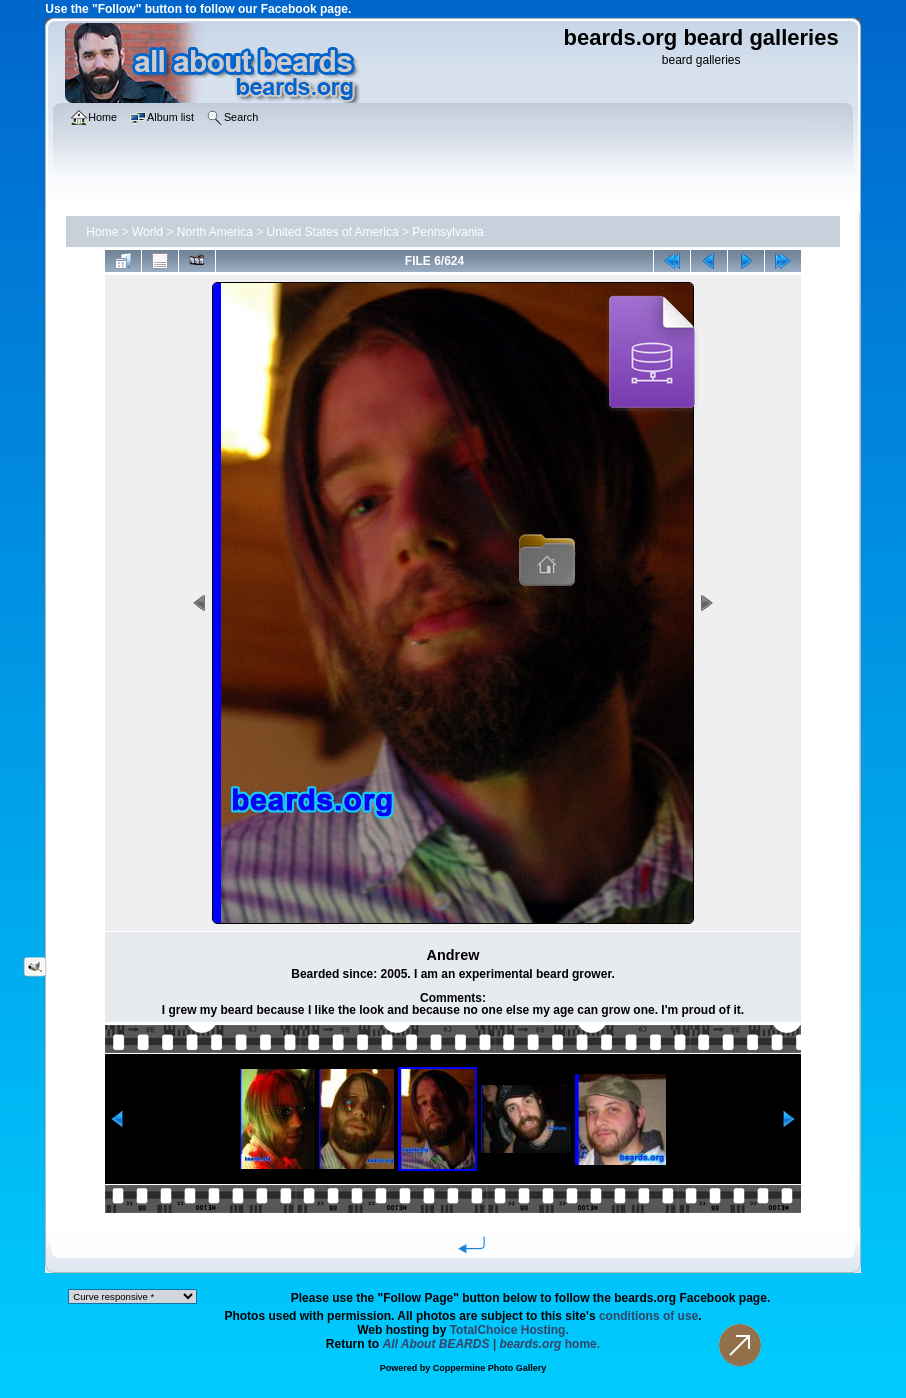  Describe the element at coordinates (471, 1243) in the screenshot. I see `reply to an email message` at that location.